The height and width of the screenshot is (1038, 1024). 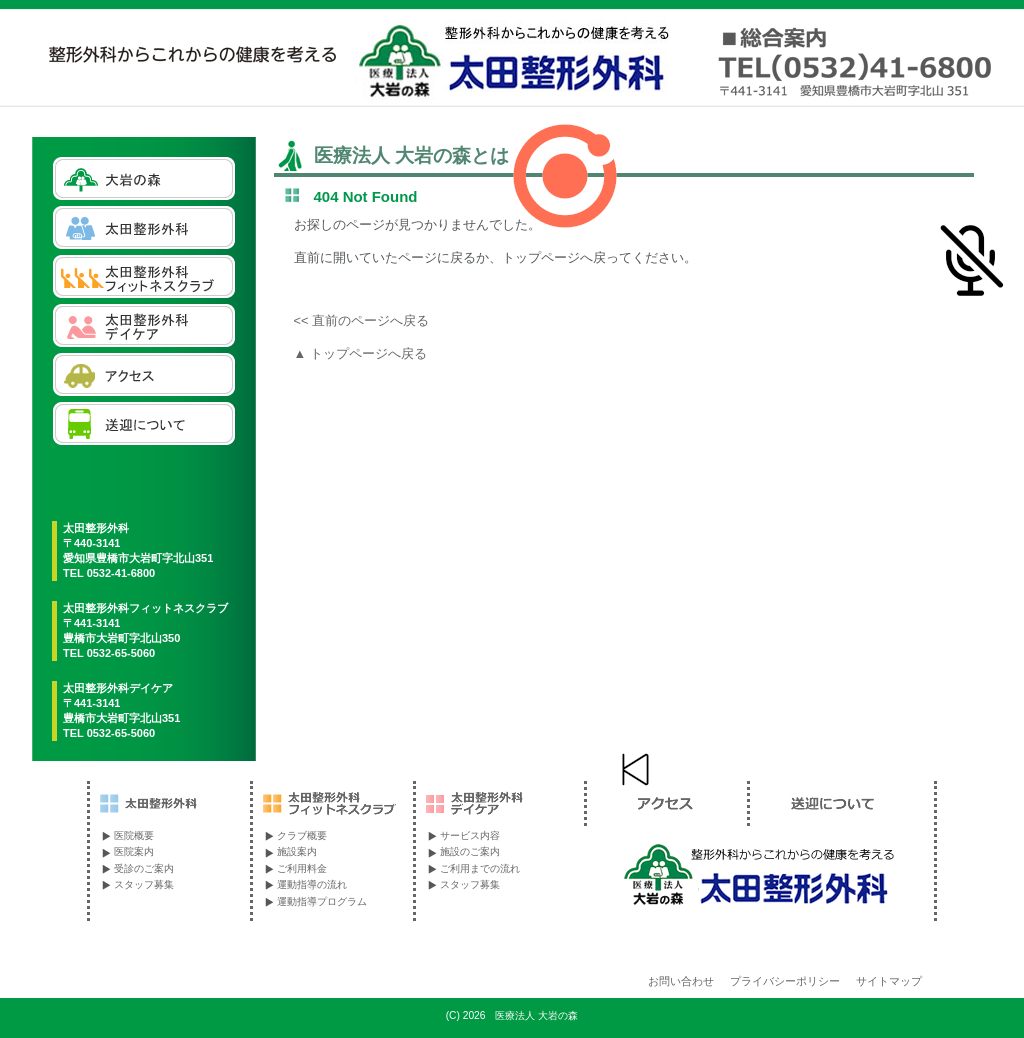 What do you see at coordinates (970, 260) in the screenshot?
I see `mute your microphone` at bounding box center [970, 260].